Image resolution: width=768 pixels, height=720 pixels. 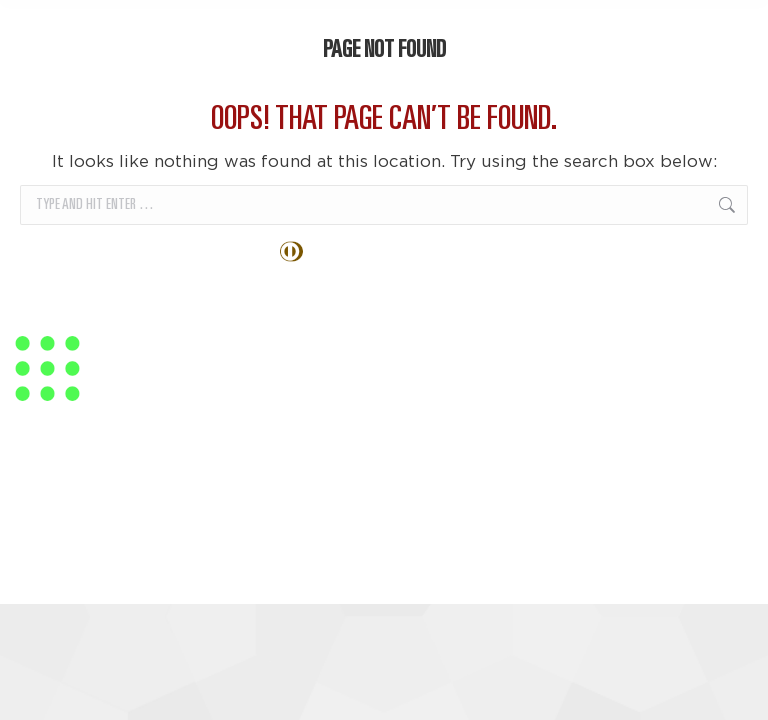 What do you see at coordinates (47, 368) in the screenshot?
I see `ROS (Robot Operating System) branding or documentation` at bounding box center [47, 368].